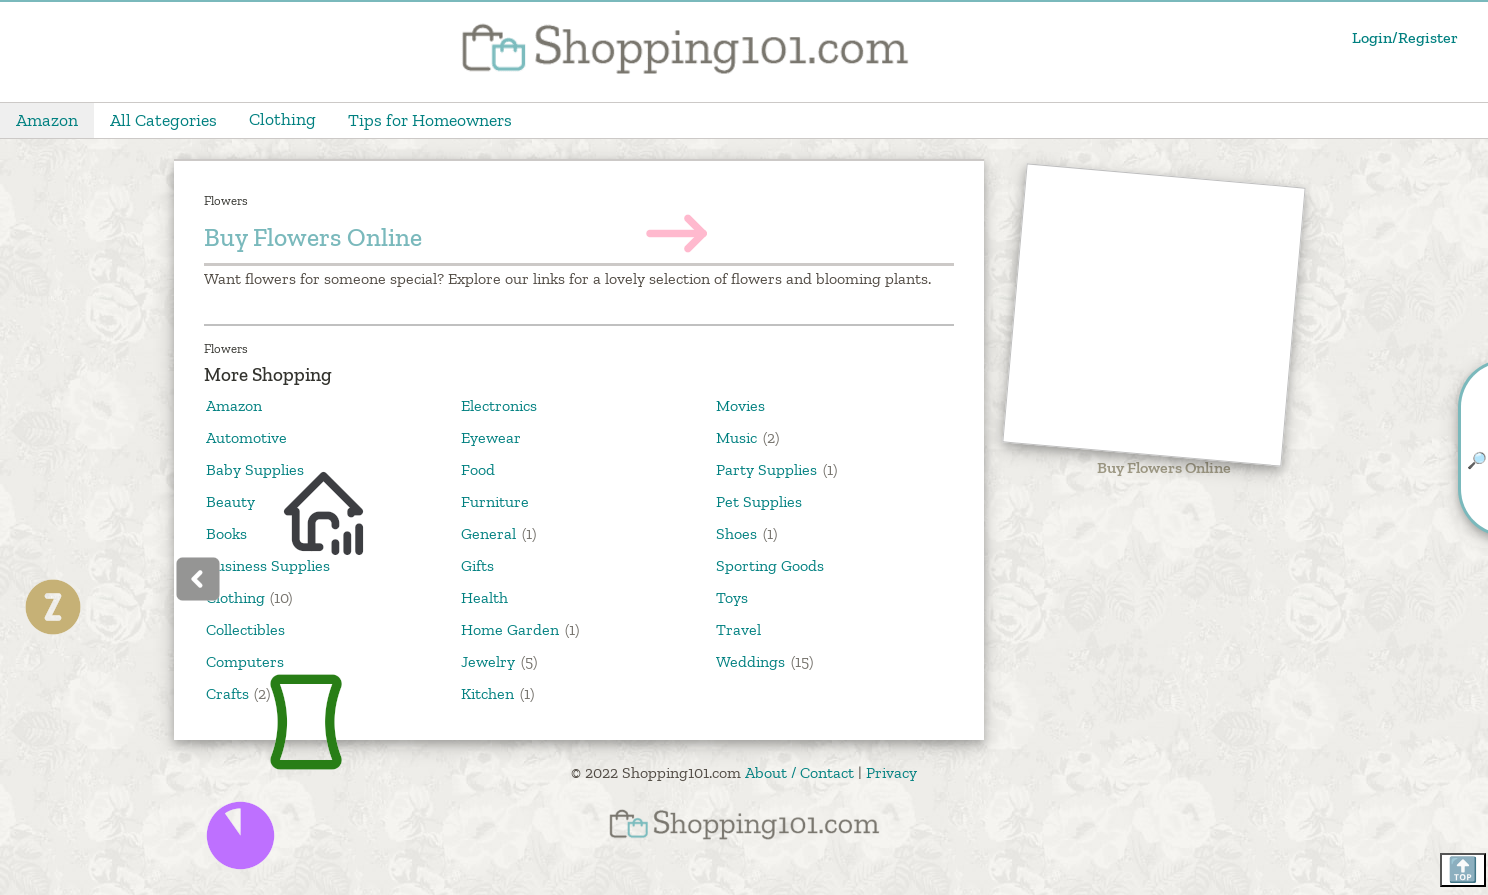 The width and height of the screenshot is (1488, 895). Describe the element at coordinates (198, 579) in the screenshot. I see `navigate back to the previous screen` at that location.